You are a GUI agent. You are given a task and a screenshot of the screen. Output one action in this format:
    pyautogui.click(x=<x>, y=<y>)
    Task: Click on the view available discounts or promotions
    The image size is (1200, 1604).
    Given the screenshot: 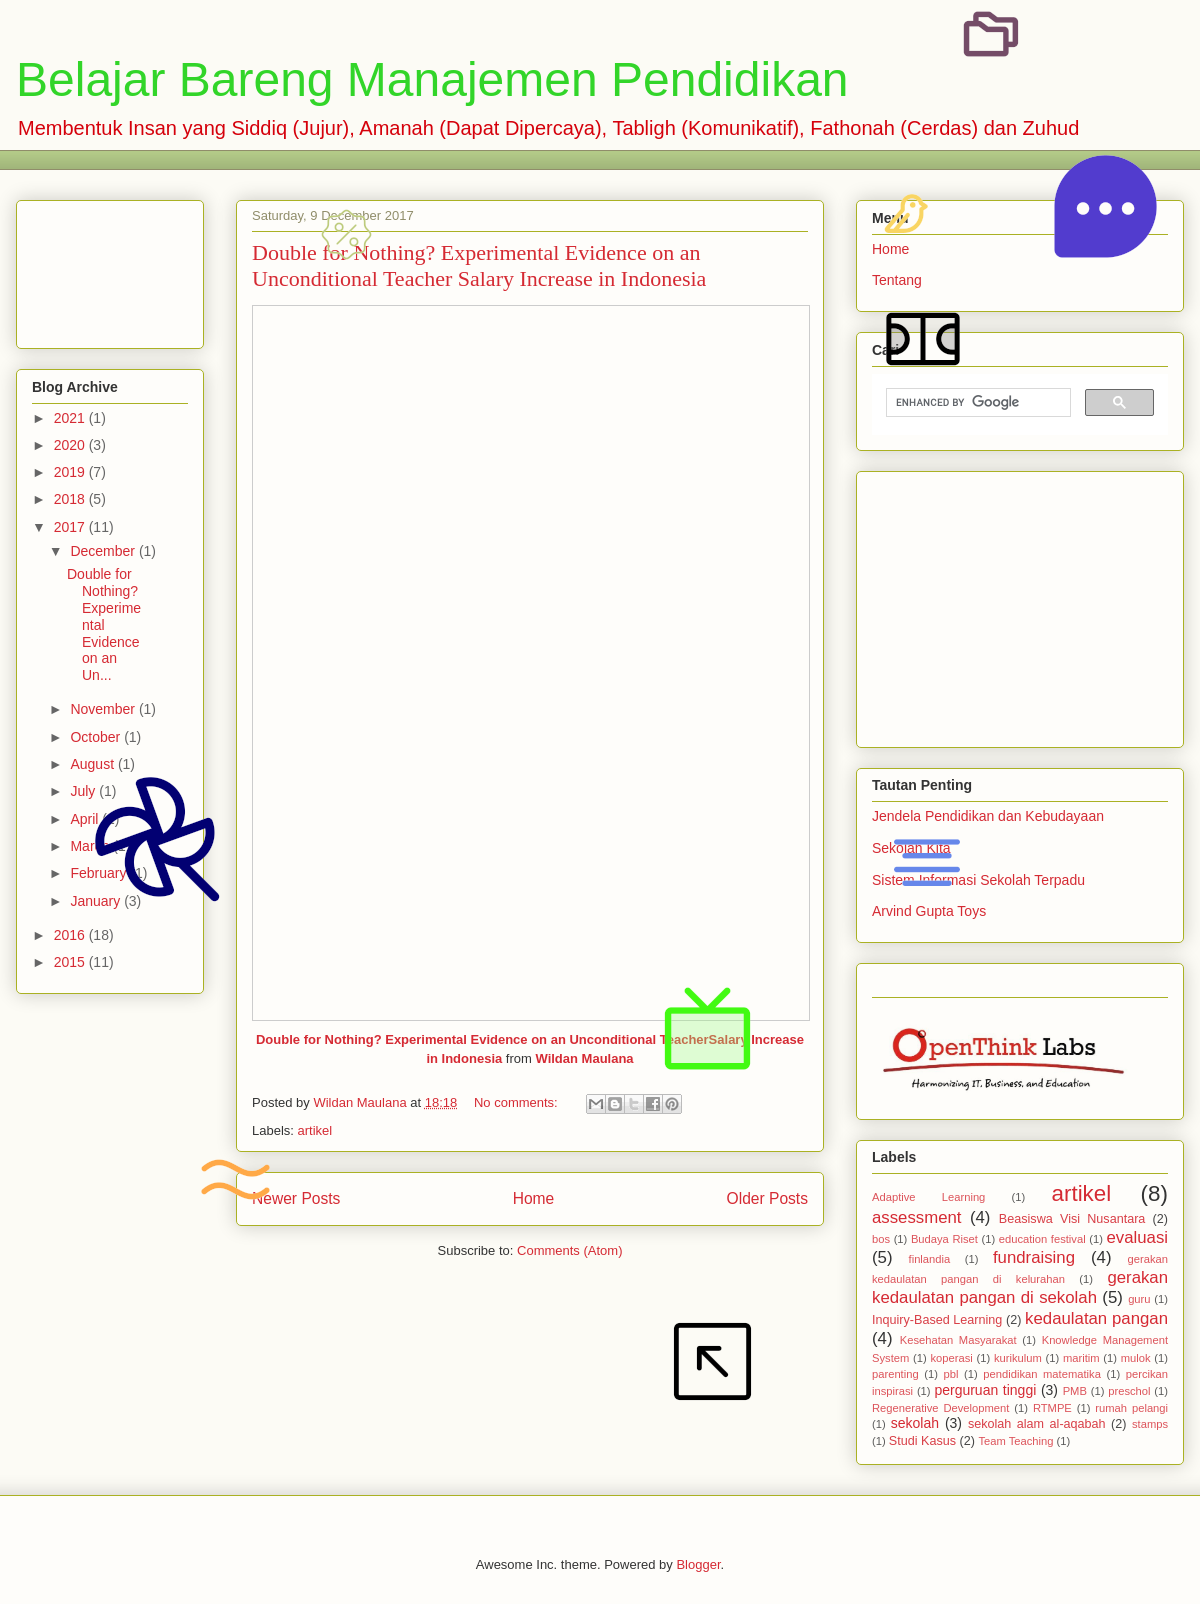 What is the action you would take?
    pyautogui.click(x=346, y=234)
    